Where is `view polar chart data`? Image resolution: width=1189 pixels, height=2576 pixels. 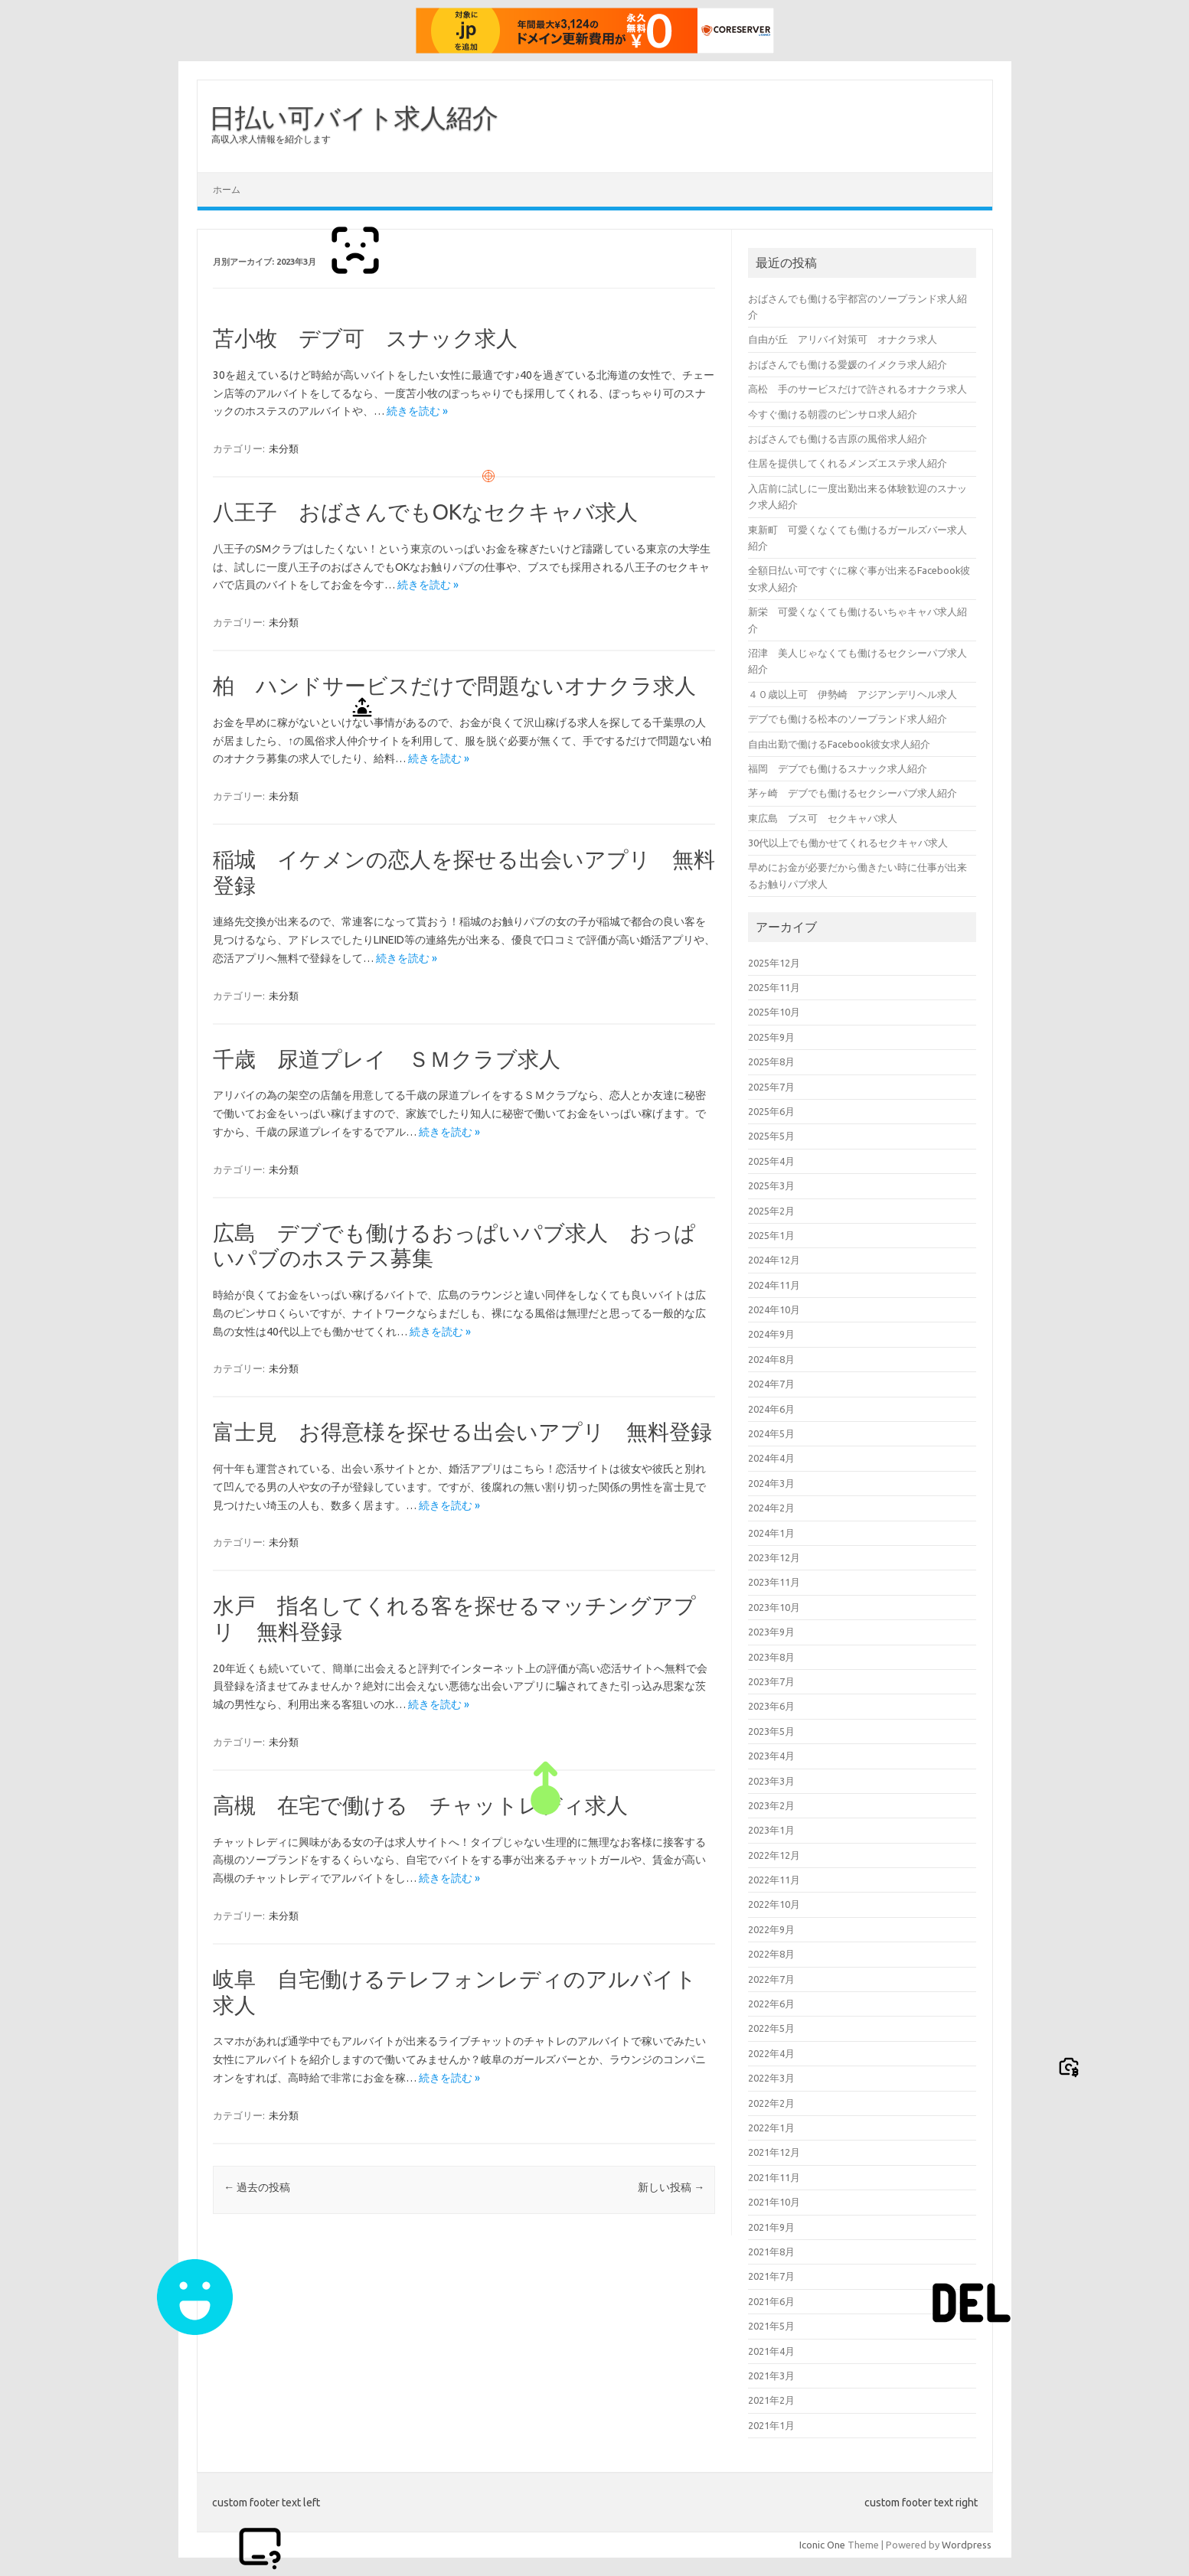
view polar chart data is located at coordinates (488, 476).